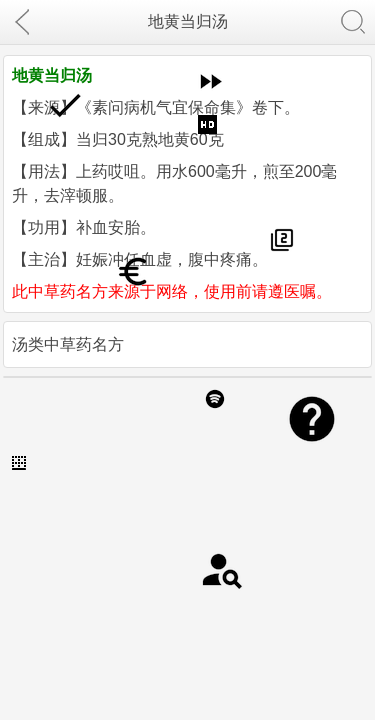 This screenshot has width=375, height=720. What do you see at coordinates (65, 105) in the screenshot?
I see `confirm or submit an action` at bounding box center [65, 105].